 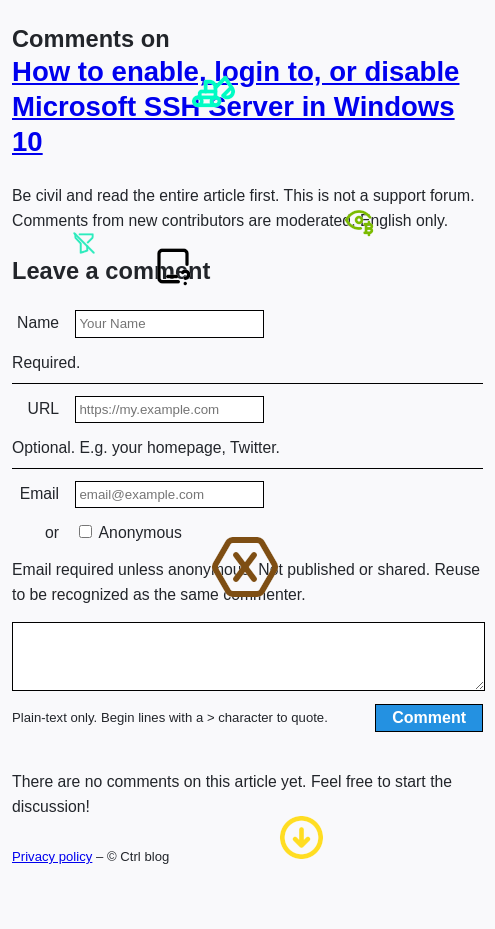 I want to click on view bitcoin wallet balance, so click(x=359, y=220).